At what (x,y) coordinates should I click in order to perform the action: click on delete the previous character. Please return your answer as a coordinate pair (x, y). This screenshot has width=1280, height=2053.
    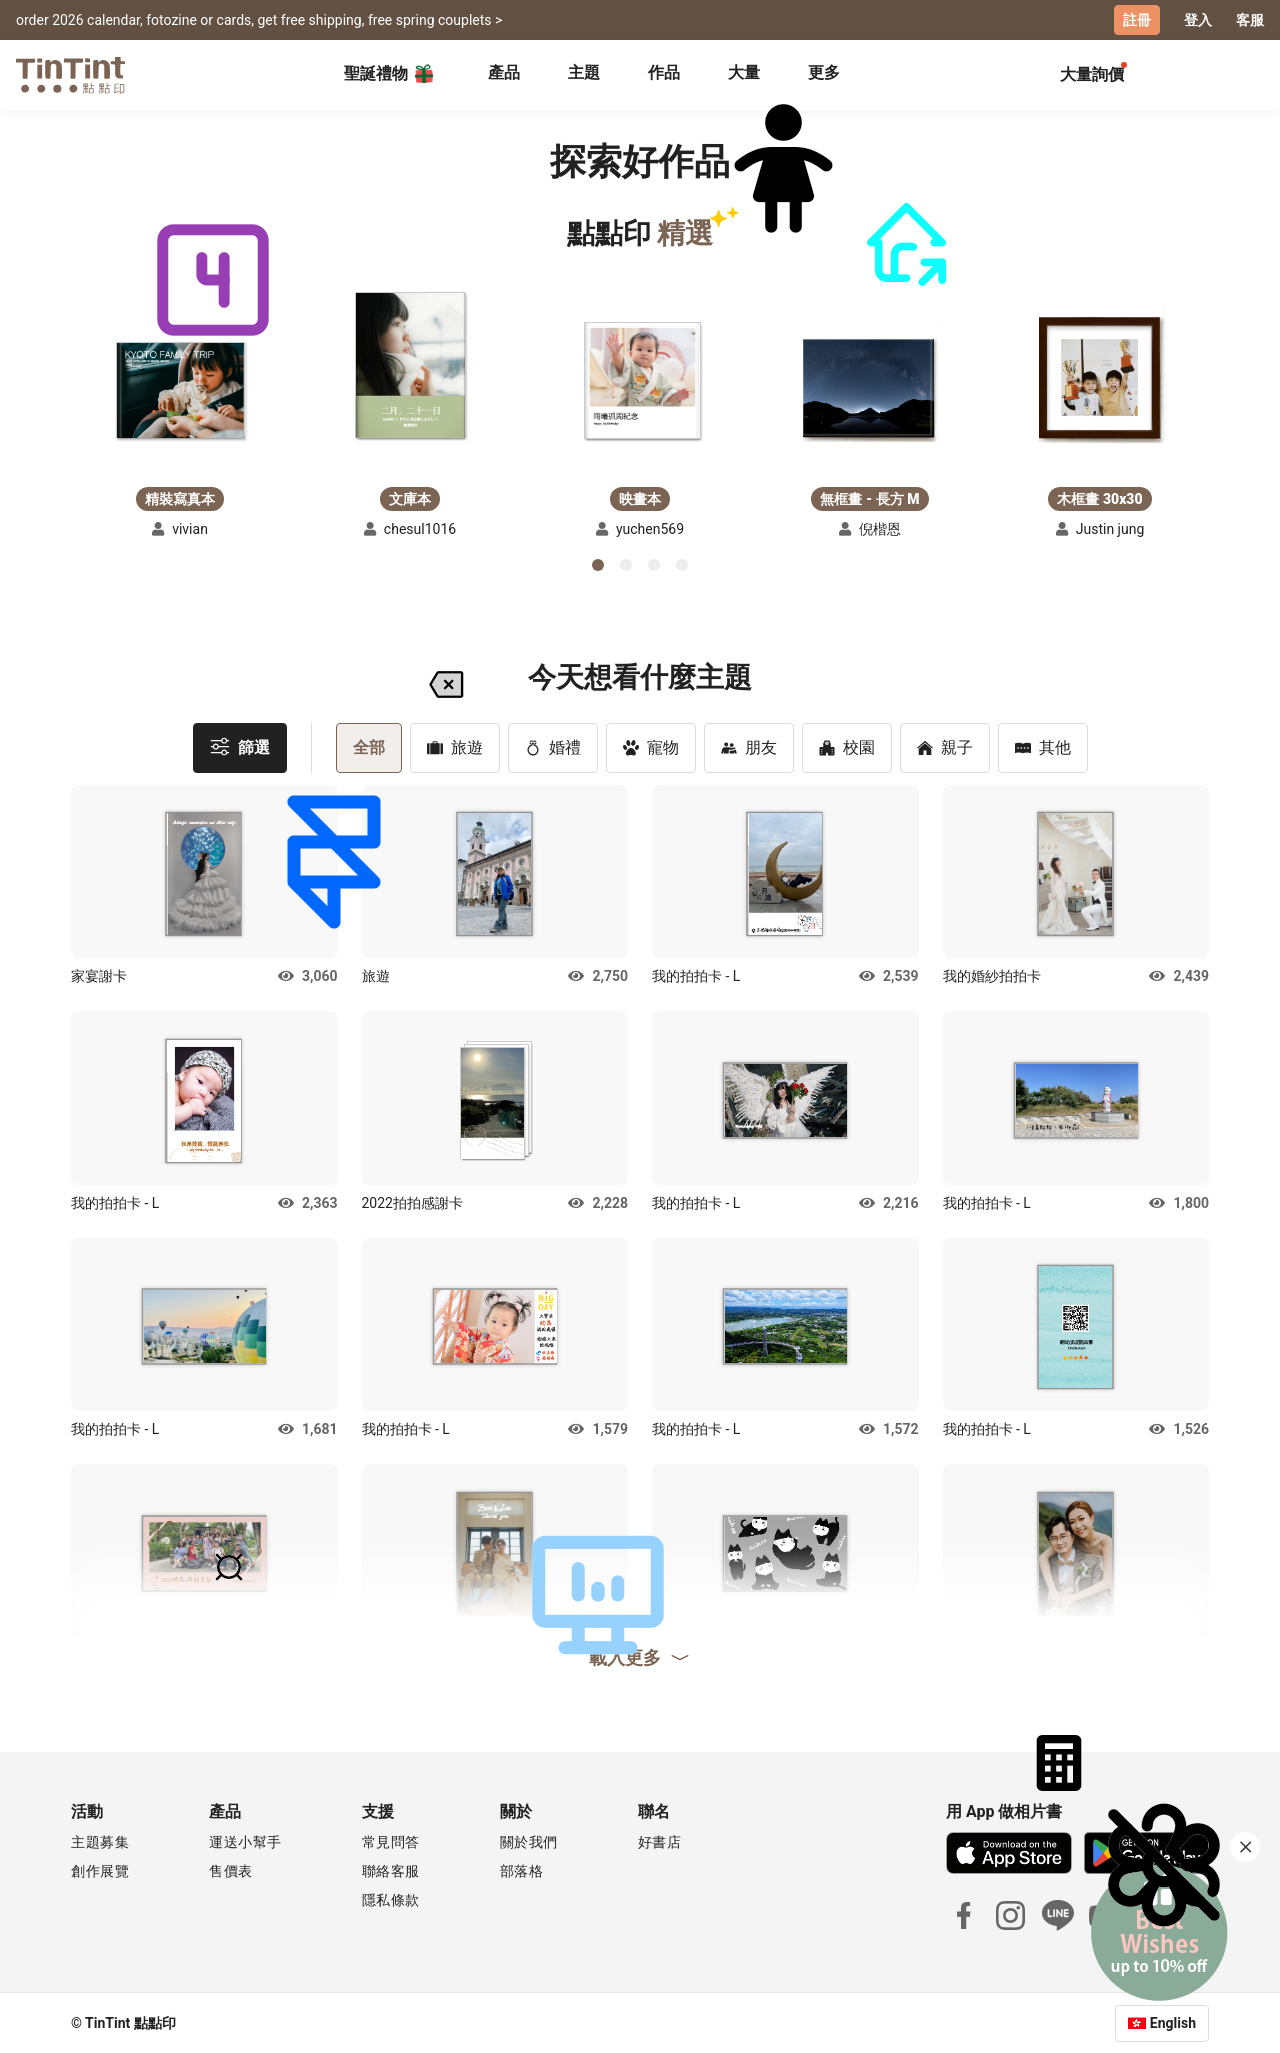
    Looking at the image, I should click on (447, 684).